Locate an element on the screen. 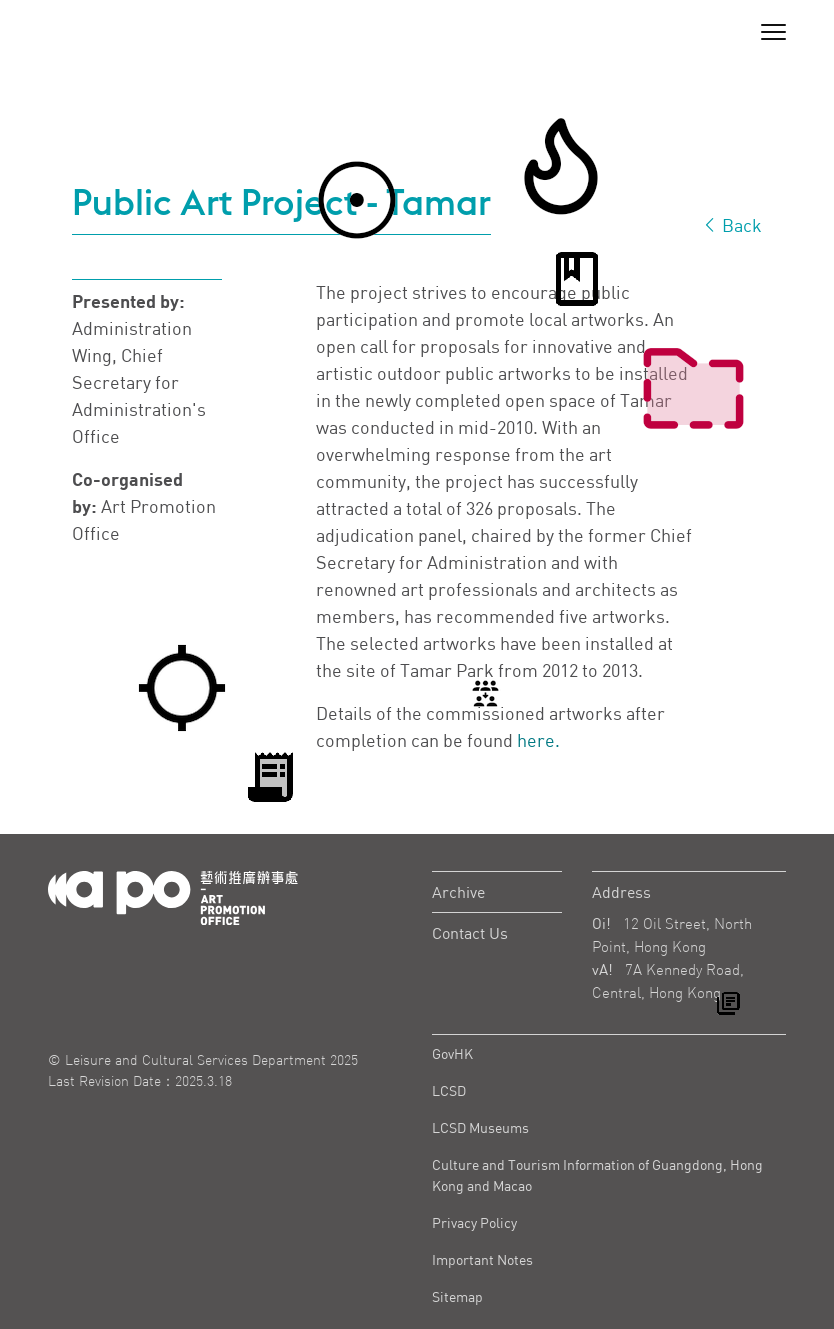 This screenshot has width=834, height=1329. create a new folder is located at coordinates (693, 386).